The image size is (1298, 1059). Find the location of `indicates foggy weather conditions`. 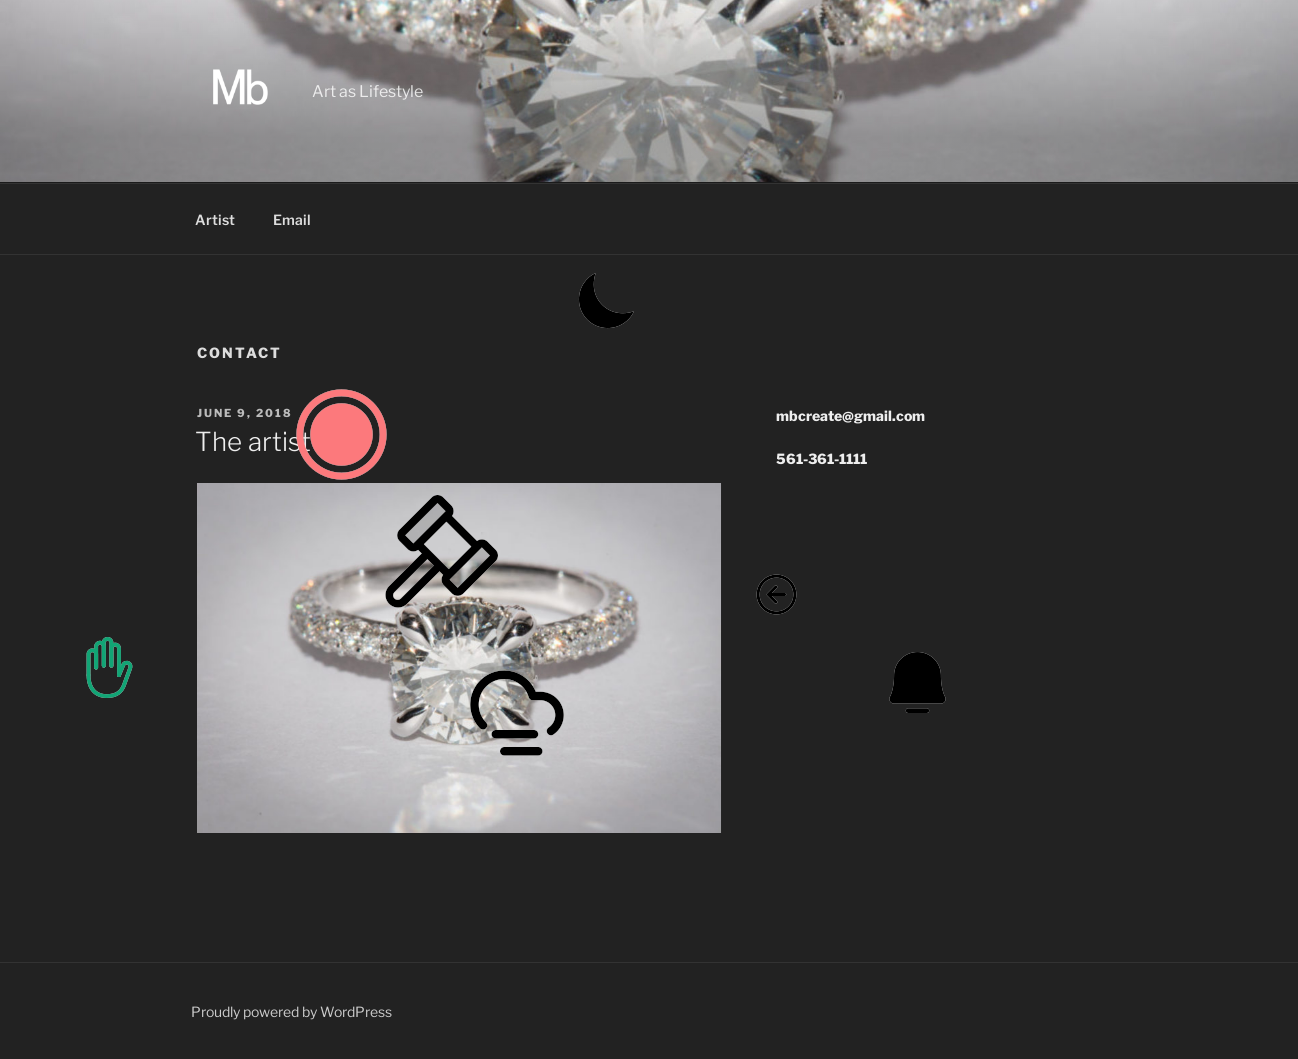

indicates foggy weather conditions is located at coordinates (517, 713).